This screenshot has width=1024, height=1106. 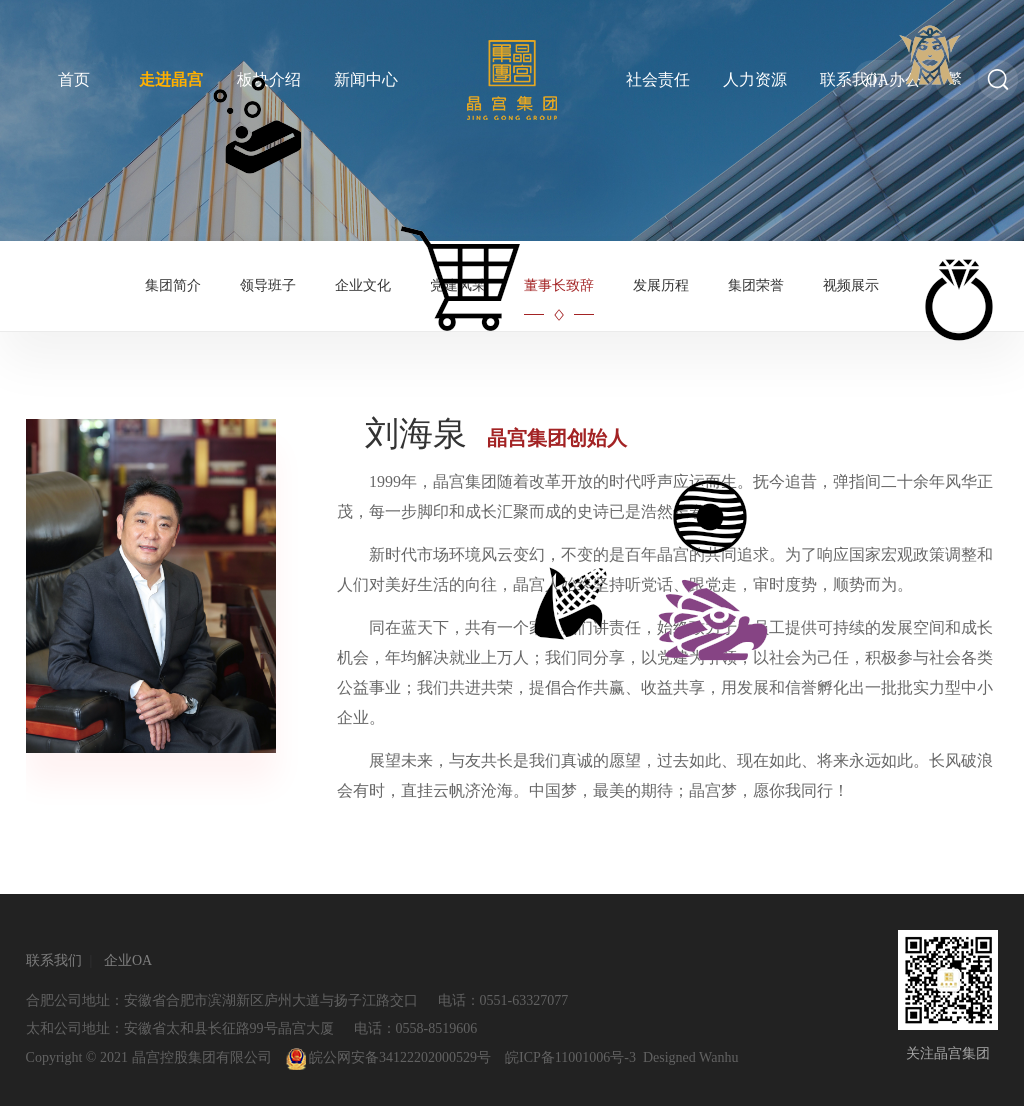 What do you see at coordinates (570, 603) in the screenshot?
I see `represents a farming or agriculture category` at bounding box center [570, 603].